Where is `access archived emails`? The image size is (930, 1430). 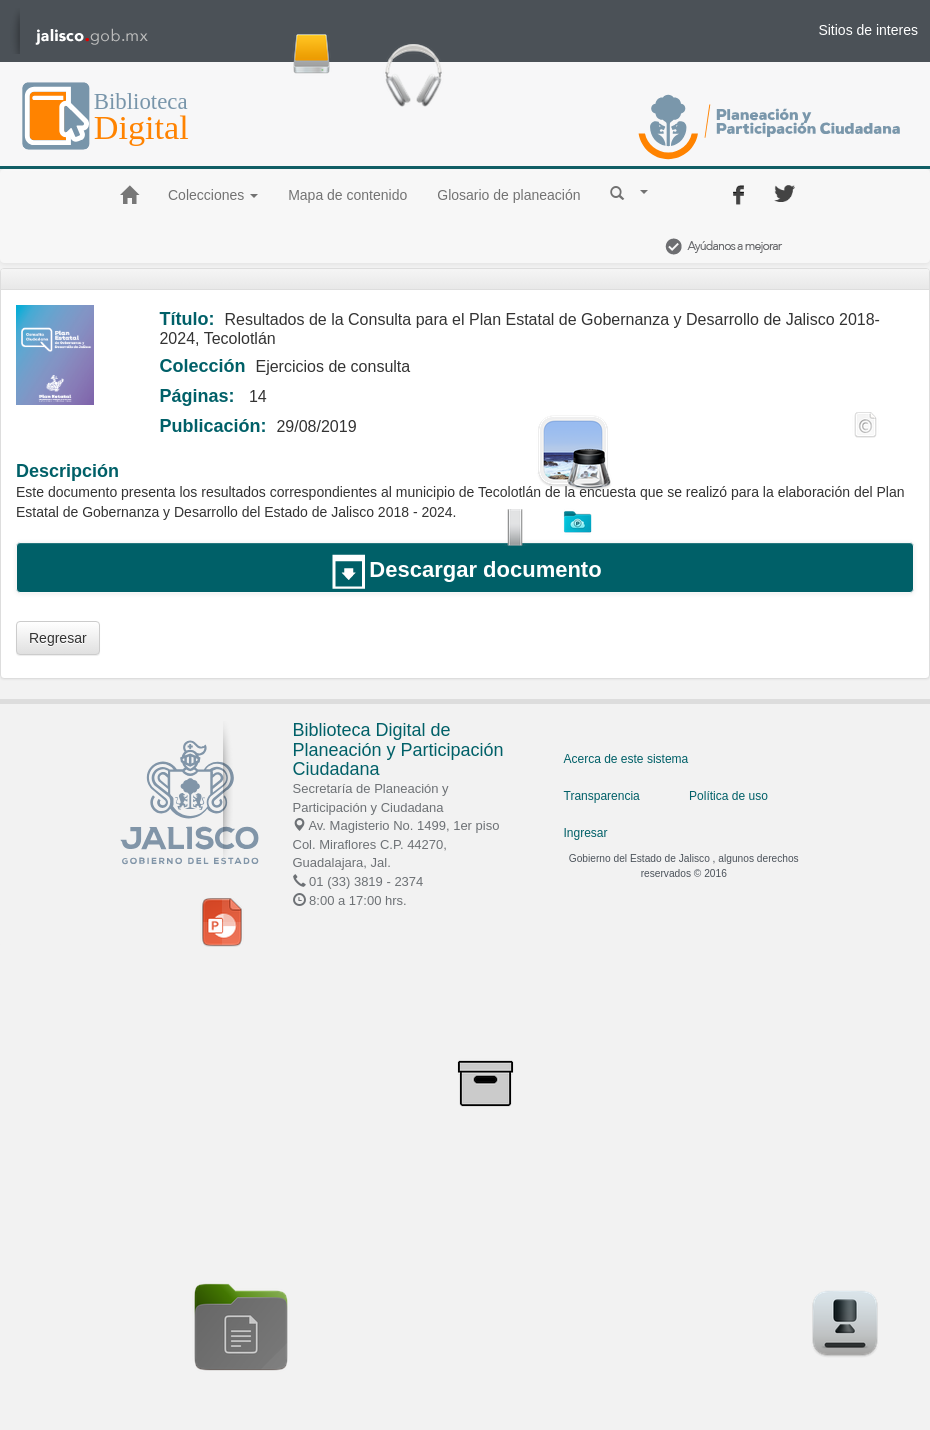 access archived emails is located at coordinates (485, 1082).